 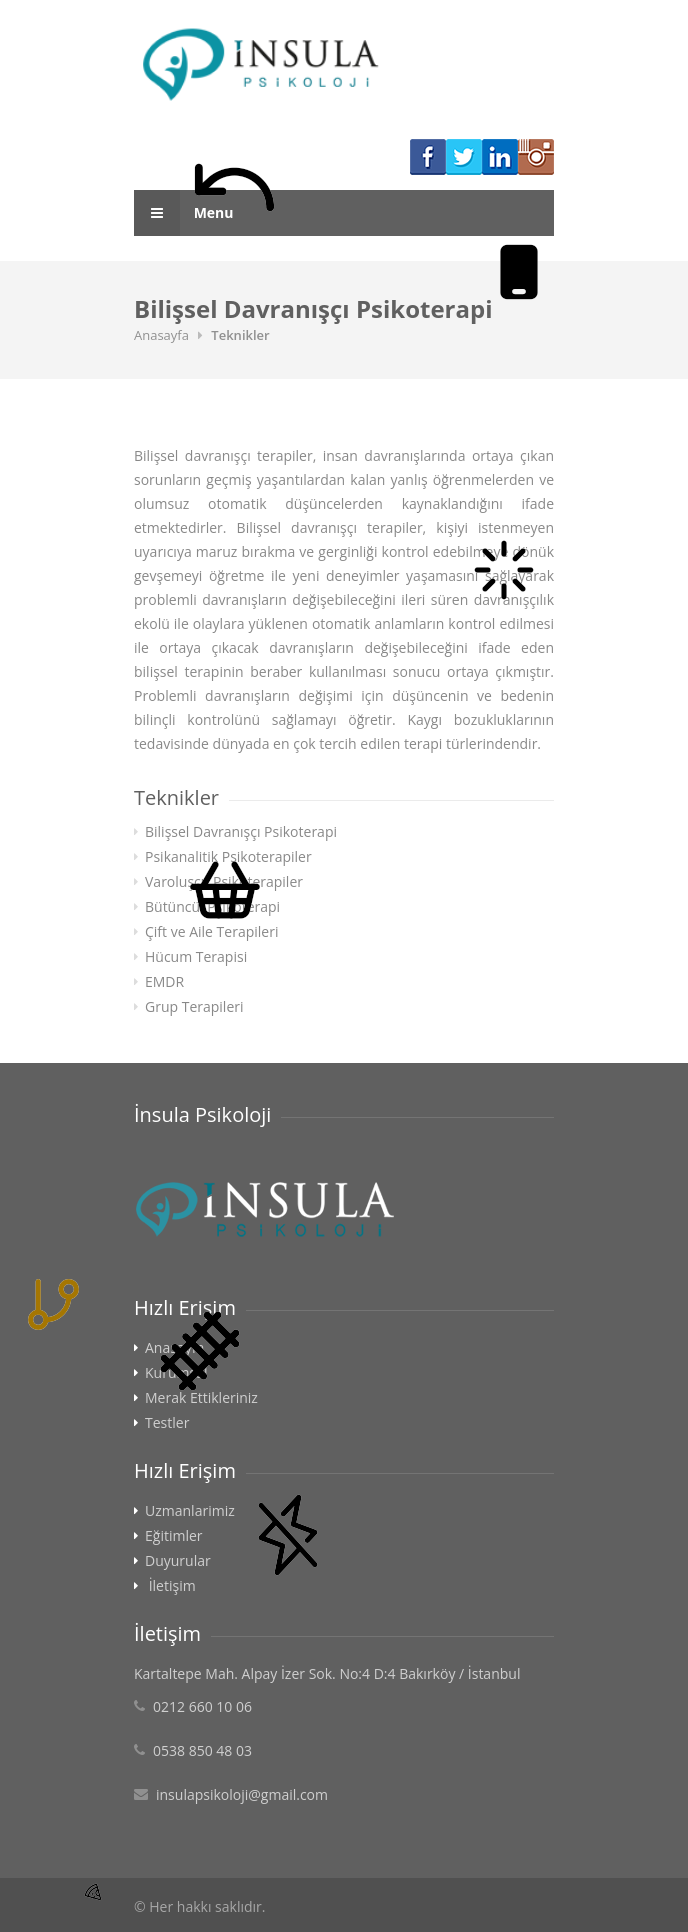 What do you see at coordinates (225, 890) in the screenshot?
I see `view your shopping basket` at bounding box center [225, 890].